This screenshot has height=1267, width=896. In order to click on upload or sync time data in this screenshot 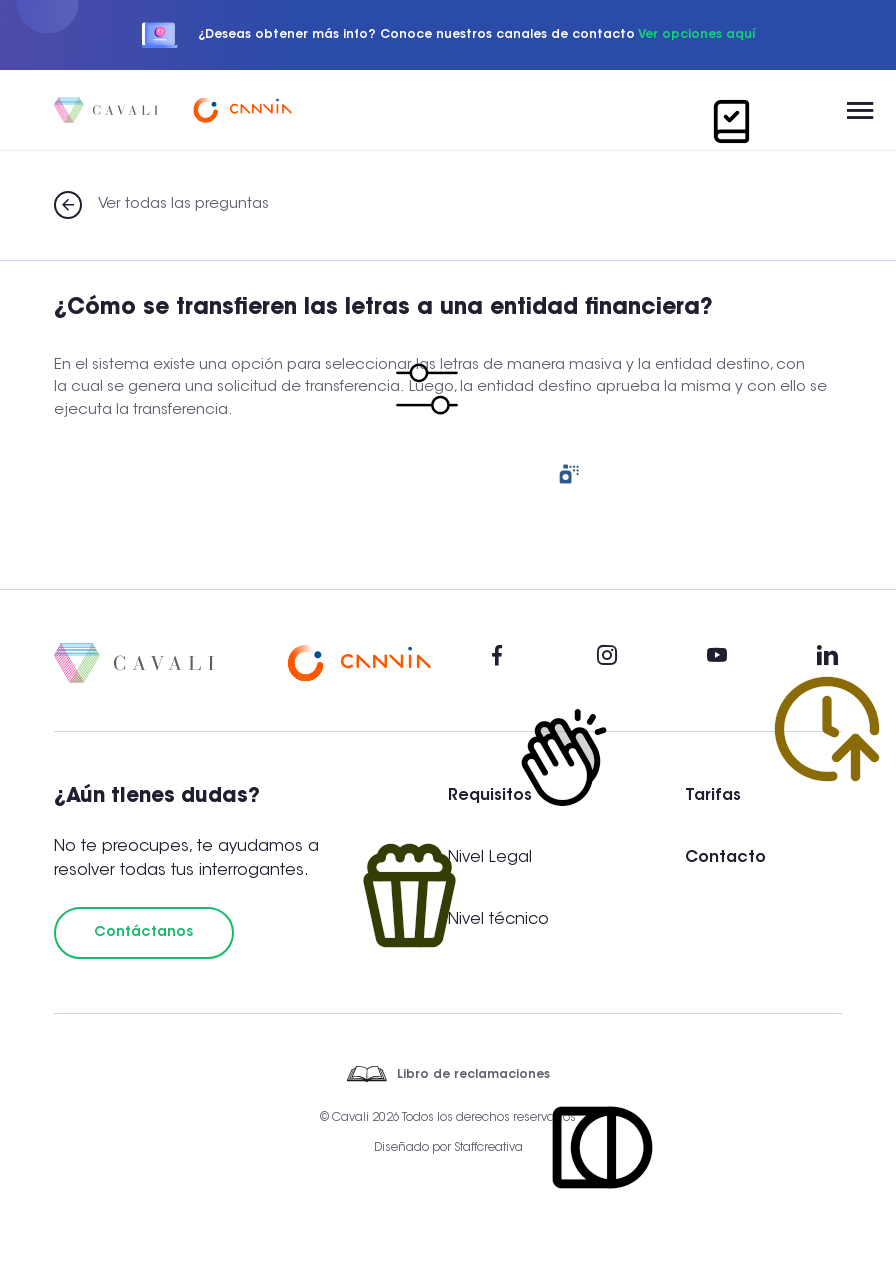, I will do `click(827, 729)`.